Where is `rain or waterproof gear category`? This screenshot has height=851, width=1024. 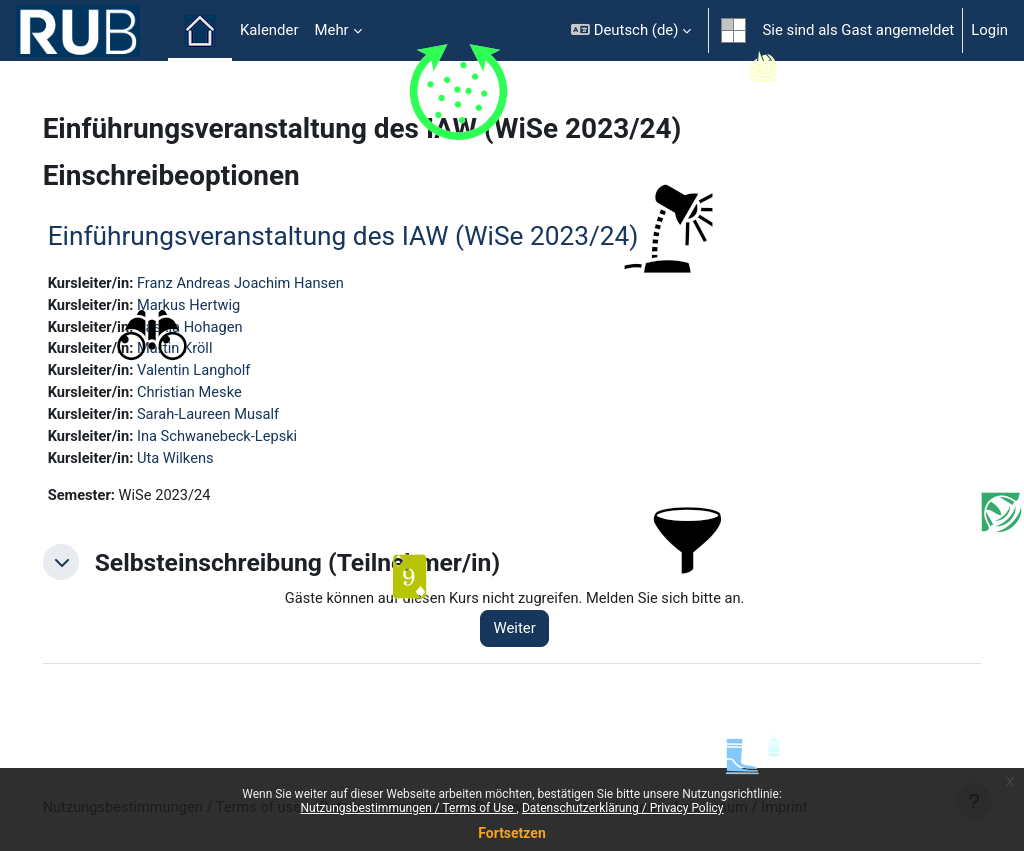
rain or waterproof gear category is located at coordinates (742, 756).